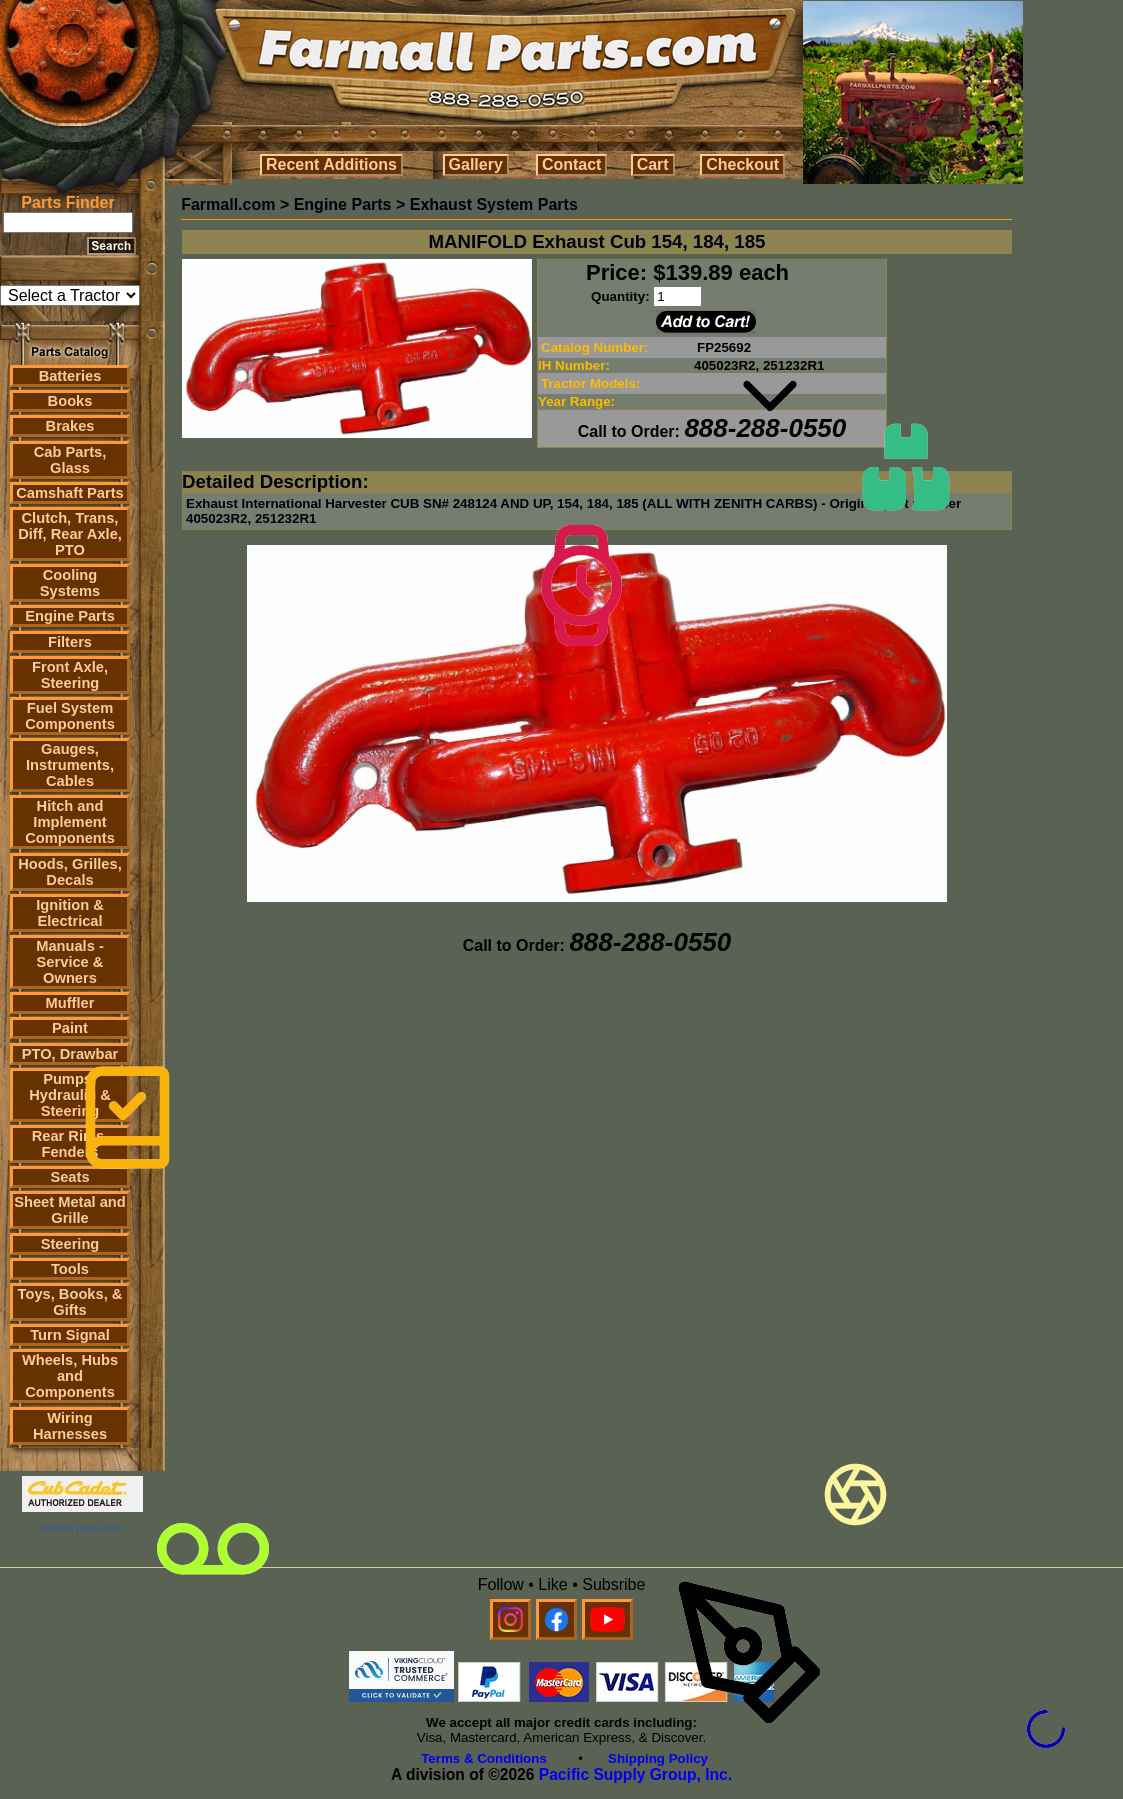 The height and width of the screenshot is (1799, 1123). Describe the element at coordinates (855, 1494) in the screenshot. I see `adjust camera aperture settings` at that location.